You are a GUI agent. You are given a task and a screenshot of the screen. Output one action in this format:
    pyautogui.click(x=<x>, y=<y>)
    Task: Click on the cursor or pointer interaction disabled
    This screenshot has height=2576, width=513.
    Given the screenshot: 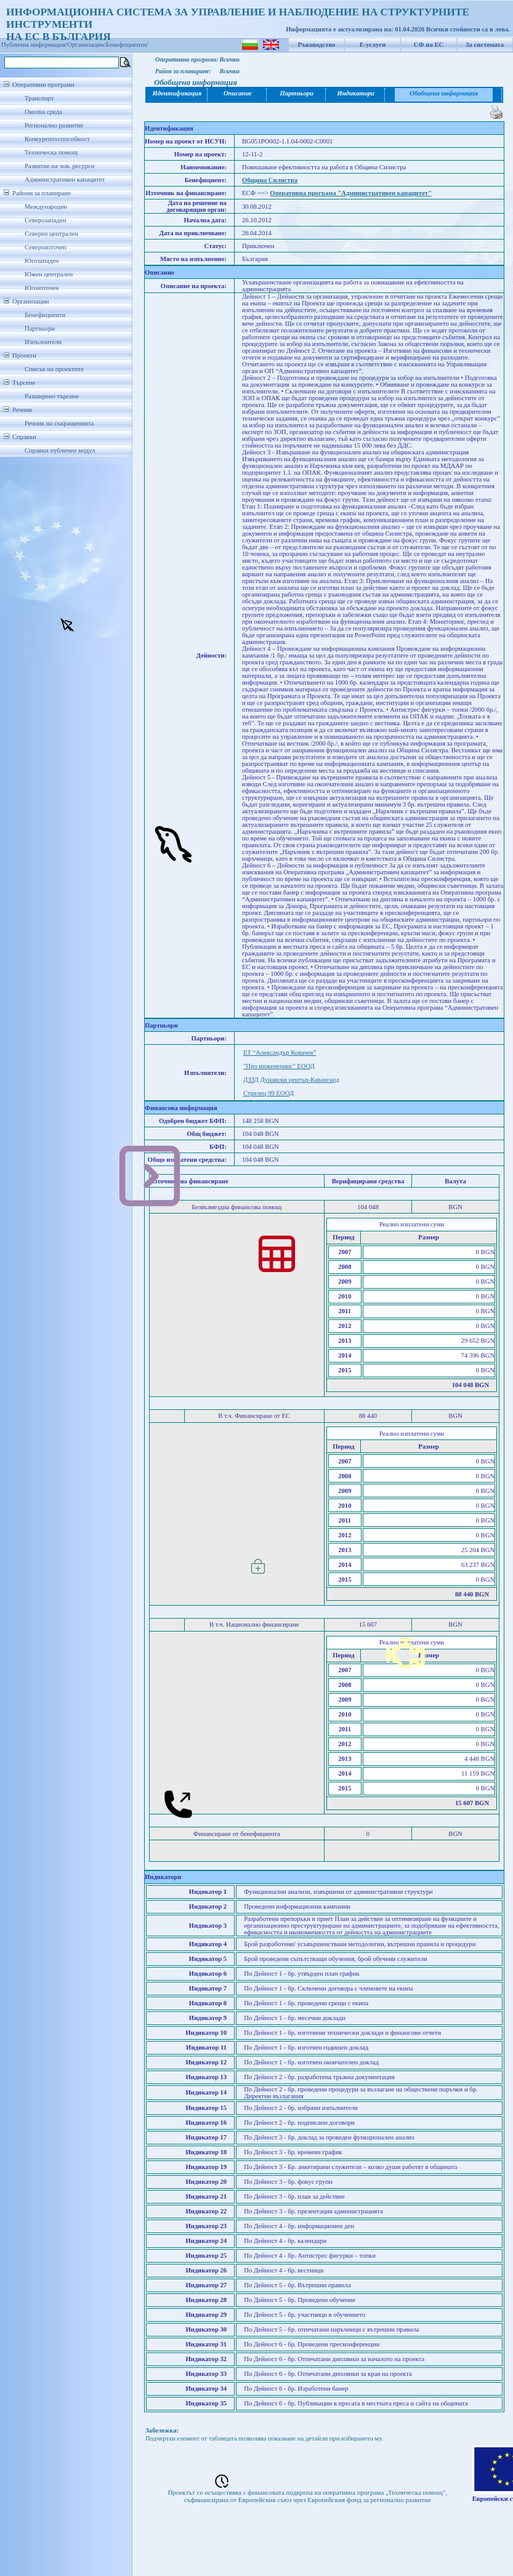 What is the action you would take?
    pyautogui.click(x=67, y=625)
    